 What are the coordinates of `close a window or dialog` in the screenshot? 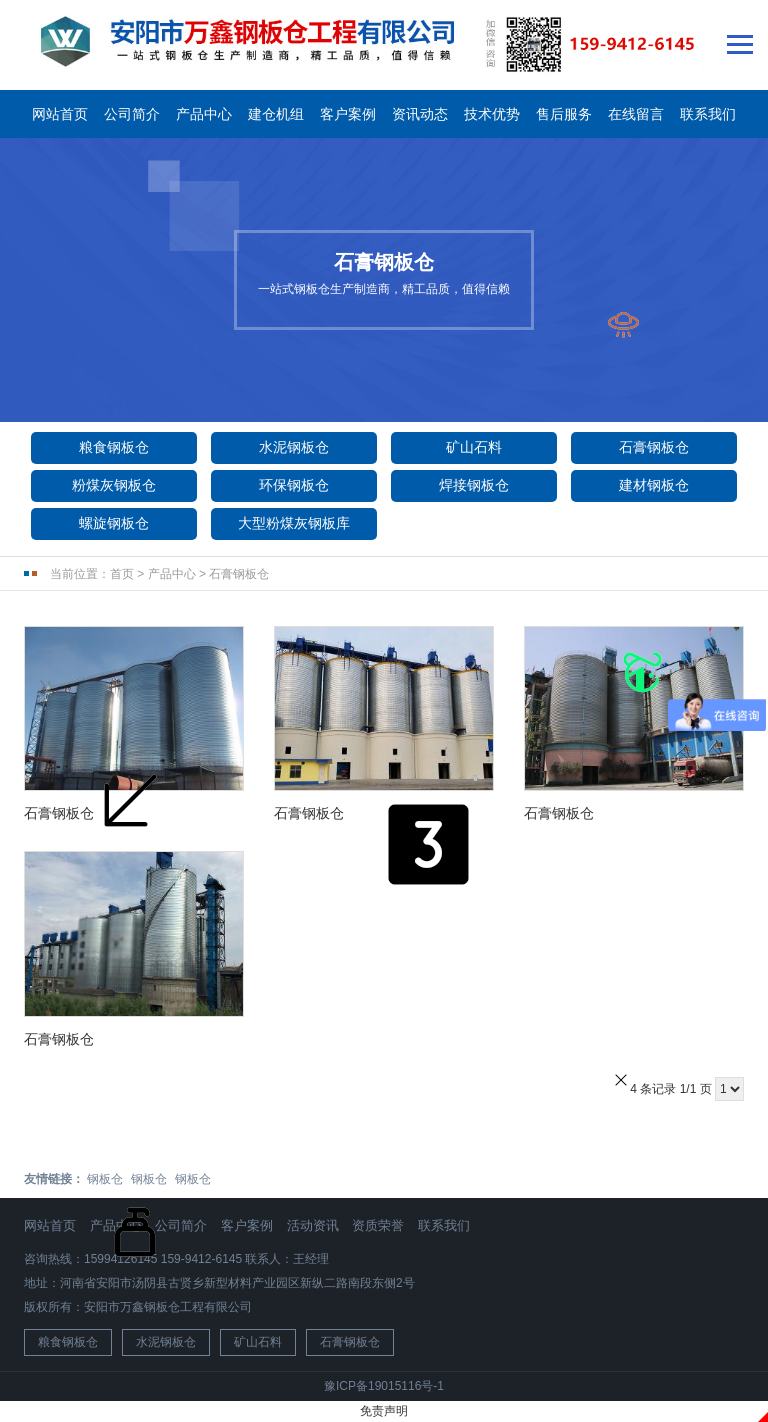 It's located at (621, 1080).